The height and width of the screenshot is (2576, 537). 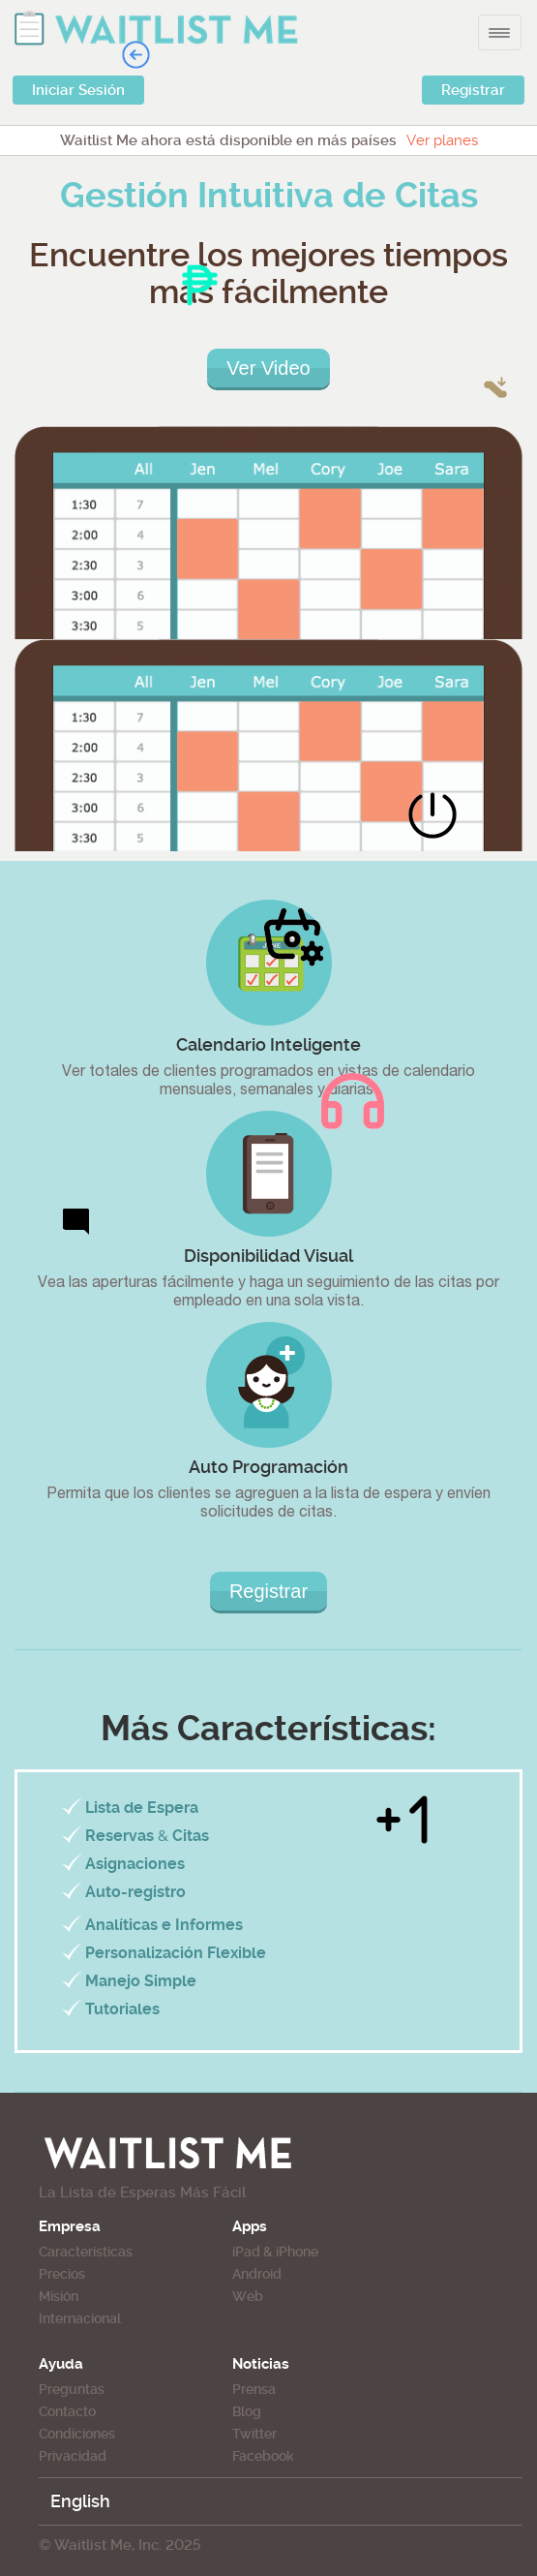 What do you see at coordinates (495, 387) in the screenshot?
I see `indicates escalator going down` at bounding box center [495, 387].